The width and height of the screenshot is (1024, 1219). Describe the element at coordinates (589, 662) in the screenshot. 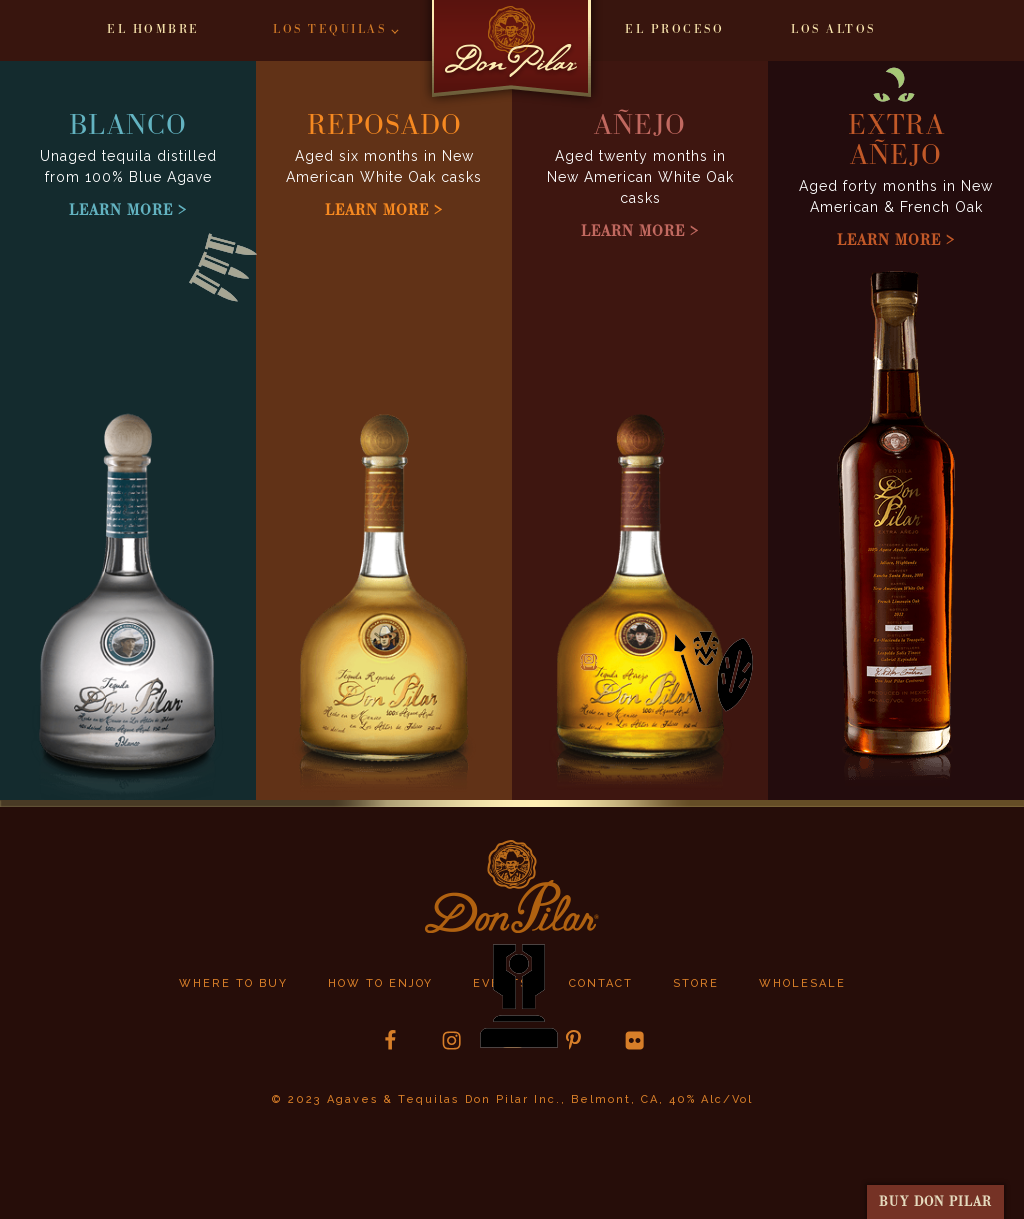

I see `open camera or photo capture mode` at that location.